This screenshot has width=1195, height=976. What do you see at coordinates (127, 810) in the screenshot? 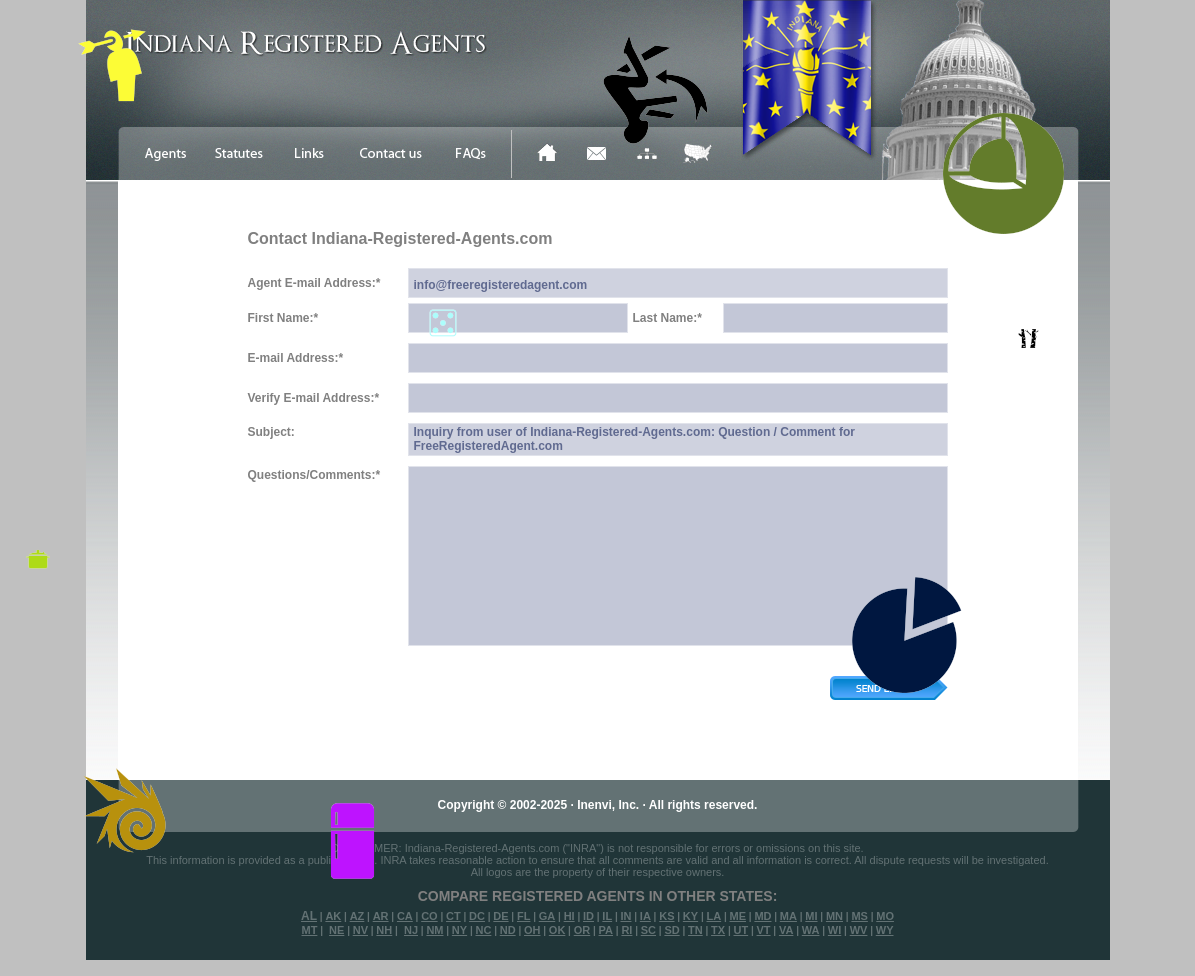
I see `select snail creature or enemy type in game` at bounding box center [127, 810].